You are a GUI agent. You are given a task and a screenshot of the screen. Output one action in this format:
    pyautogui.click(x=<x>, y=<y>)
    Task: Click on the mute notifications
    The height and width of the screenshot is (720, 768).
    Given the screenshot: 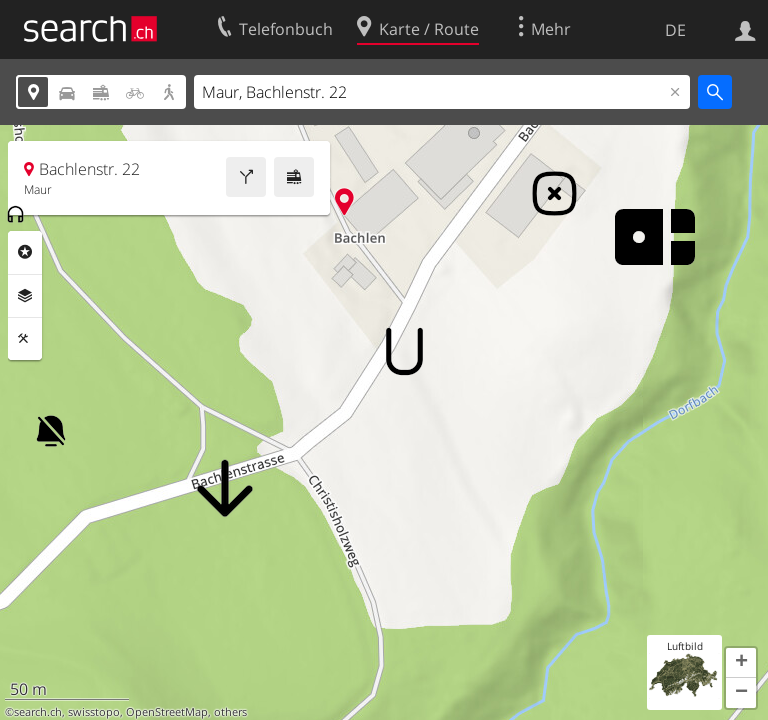 What is the action you would take?
    pyautogui.click(x=51, y=431)
    